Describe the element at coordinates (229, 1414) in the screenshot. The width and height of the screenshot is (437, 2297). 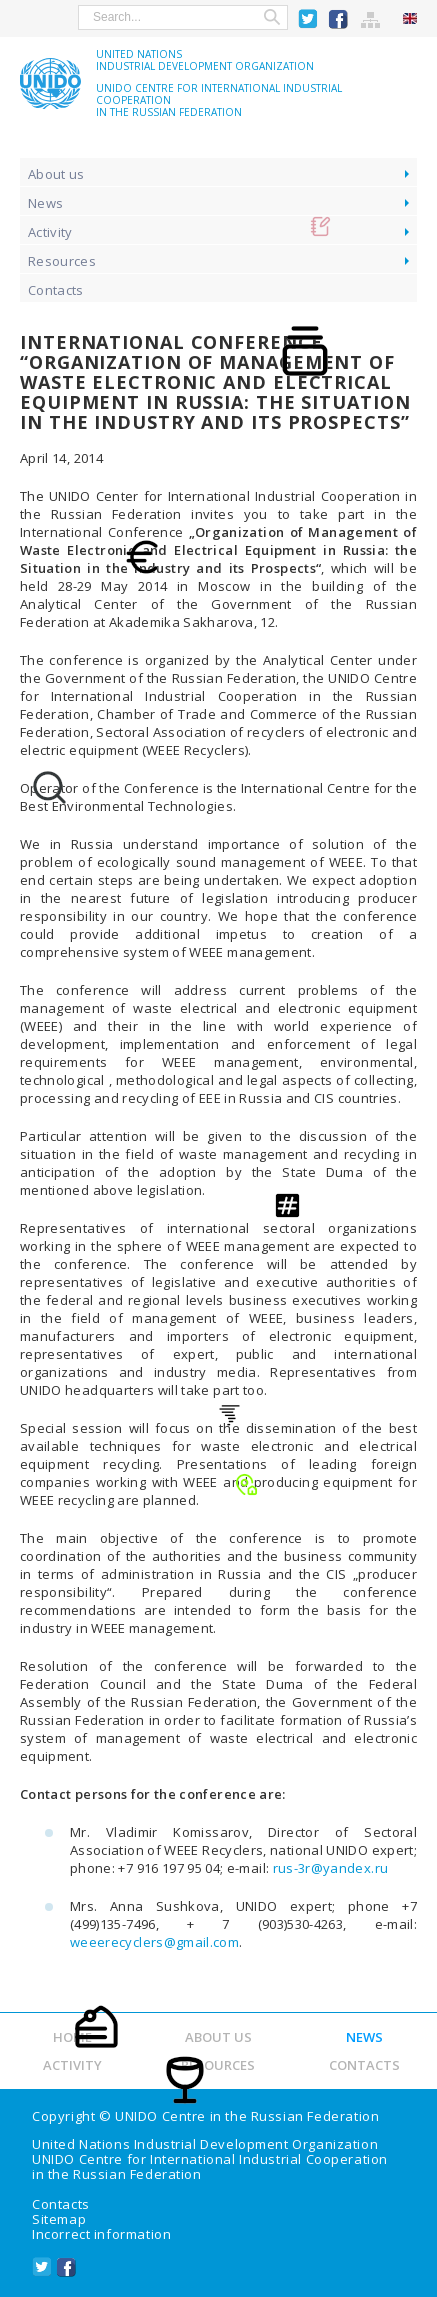
I see `indicates severe weather alert or tornado warning` at that location.